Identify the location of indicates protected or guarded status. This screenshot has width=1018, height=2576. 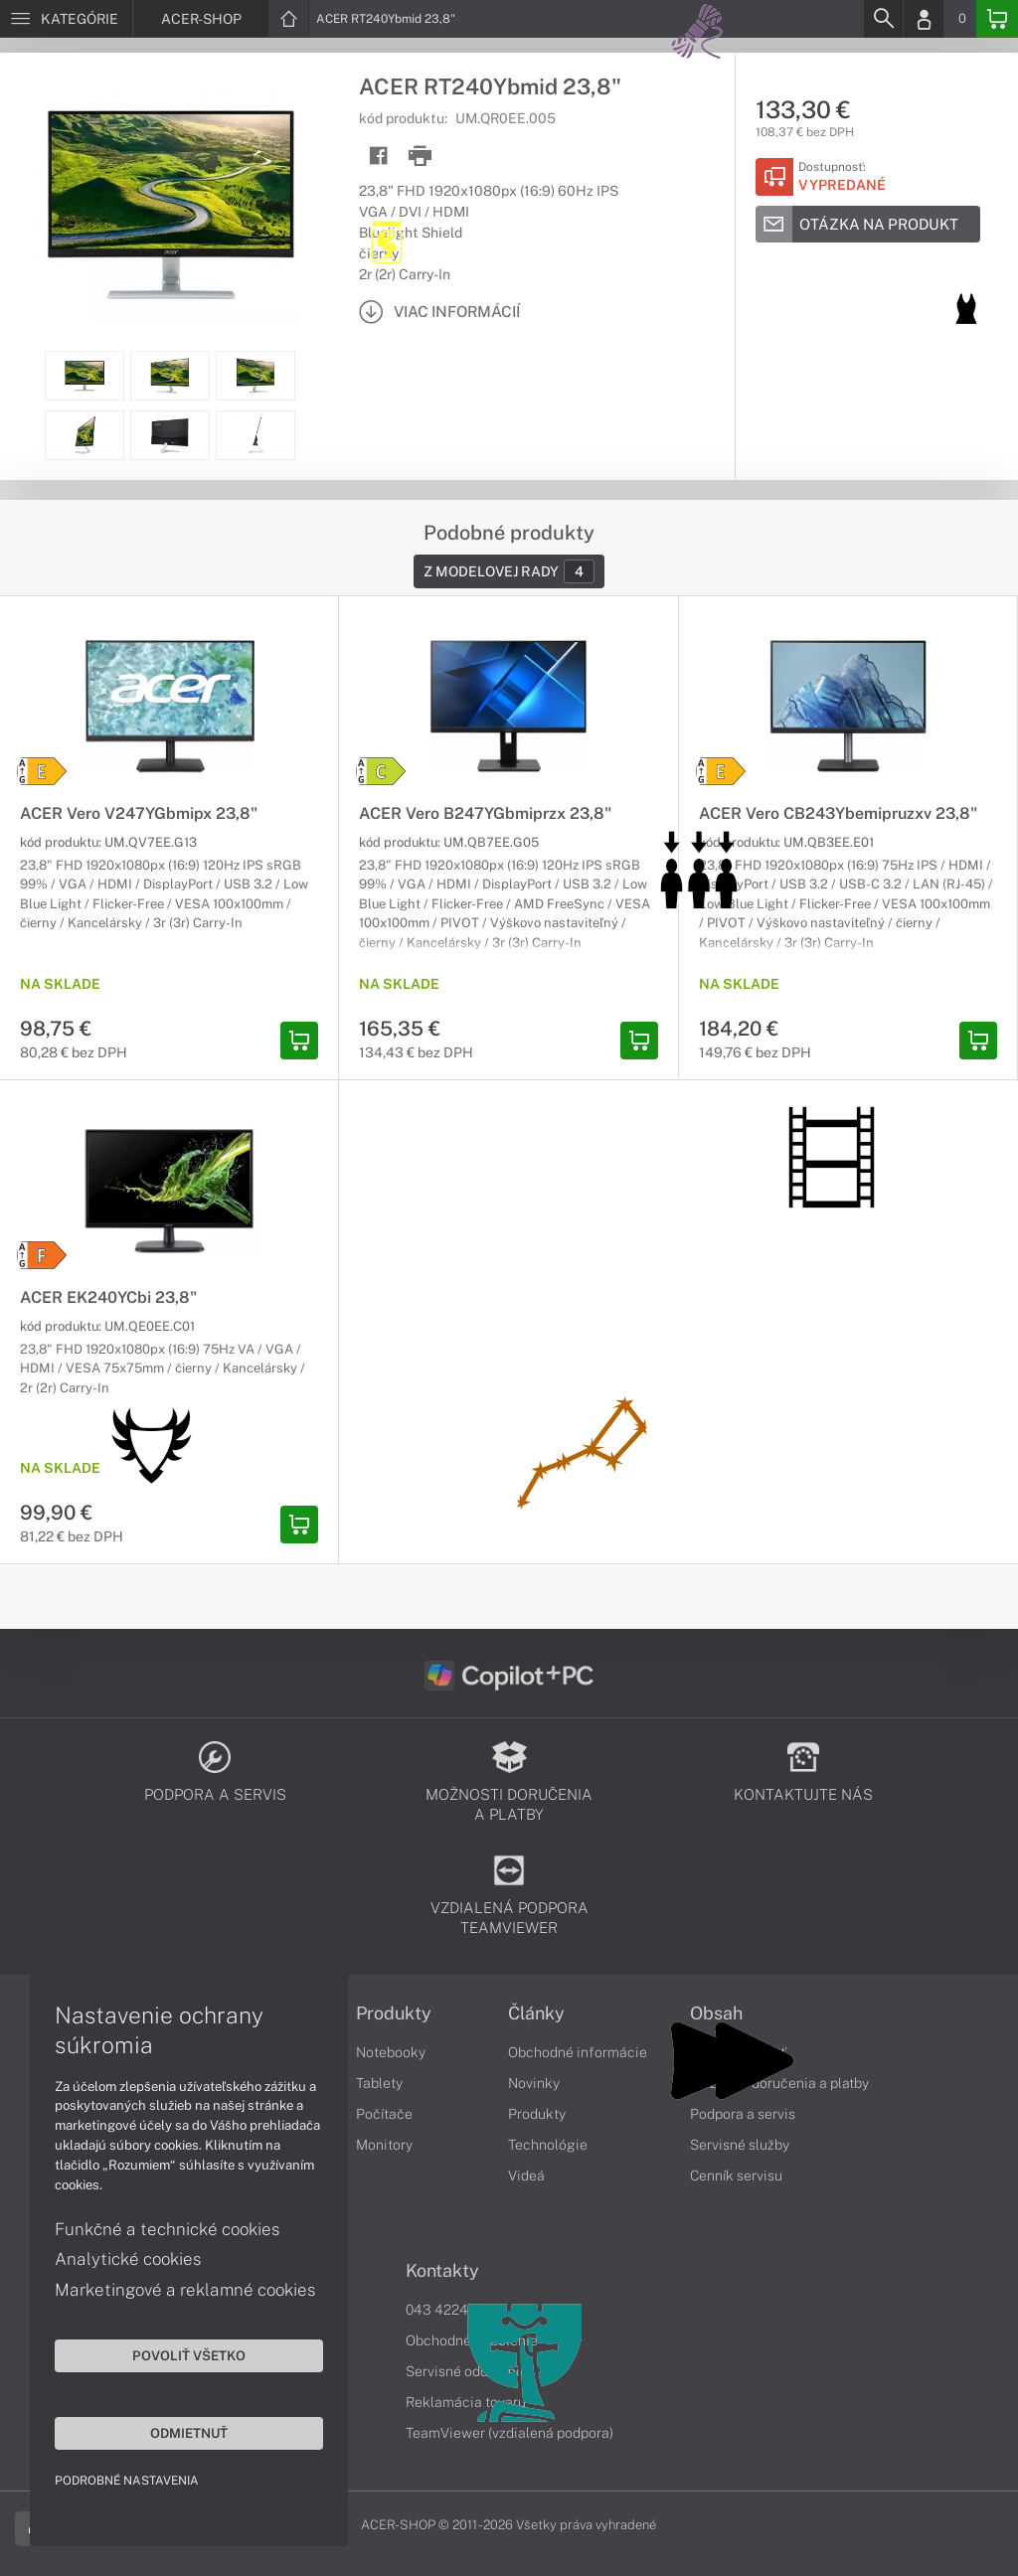
(151, 1444).